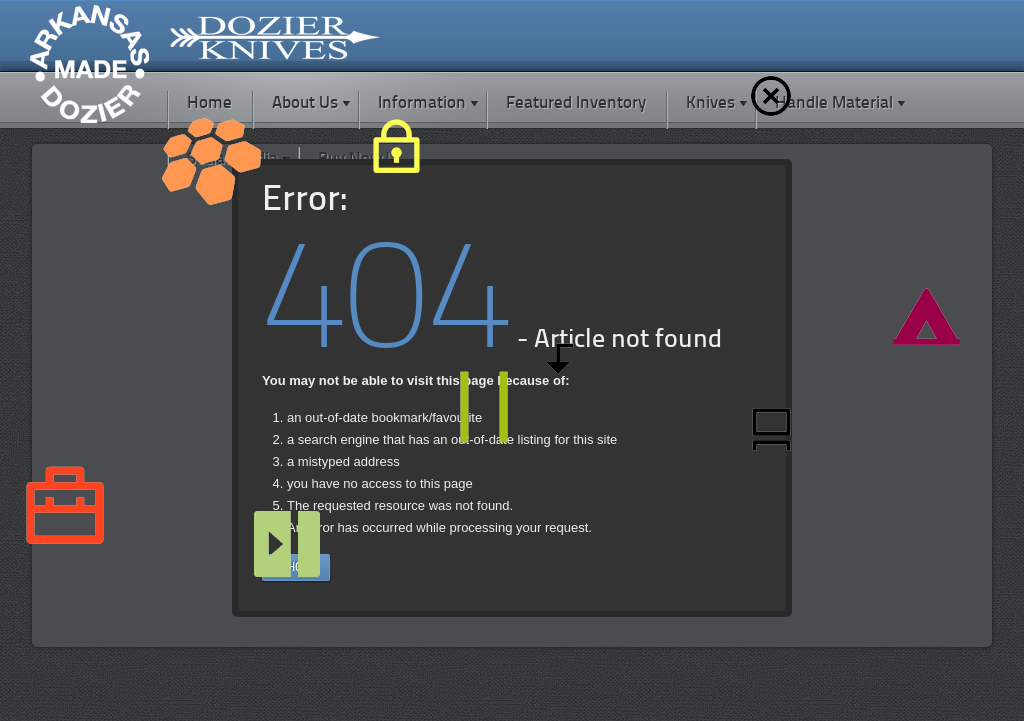 Image resolution: width=1024 pixels, height=721 pixels. I want to click on close or dismiss a dialog, so click(771, 96).